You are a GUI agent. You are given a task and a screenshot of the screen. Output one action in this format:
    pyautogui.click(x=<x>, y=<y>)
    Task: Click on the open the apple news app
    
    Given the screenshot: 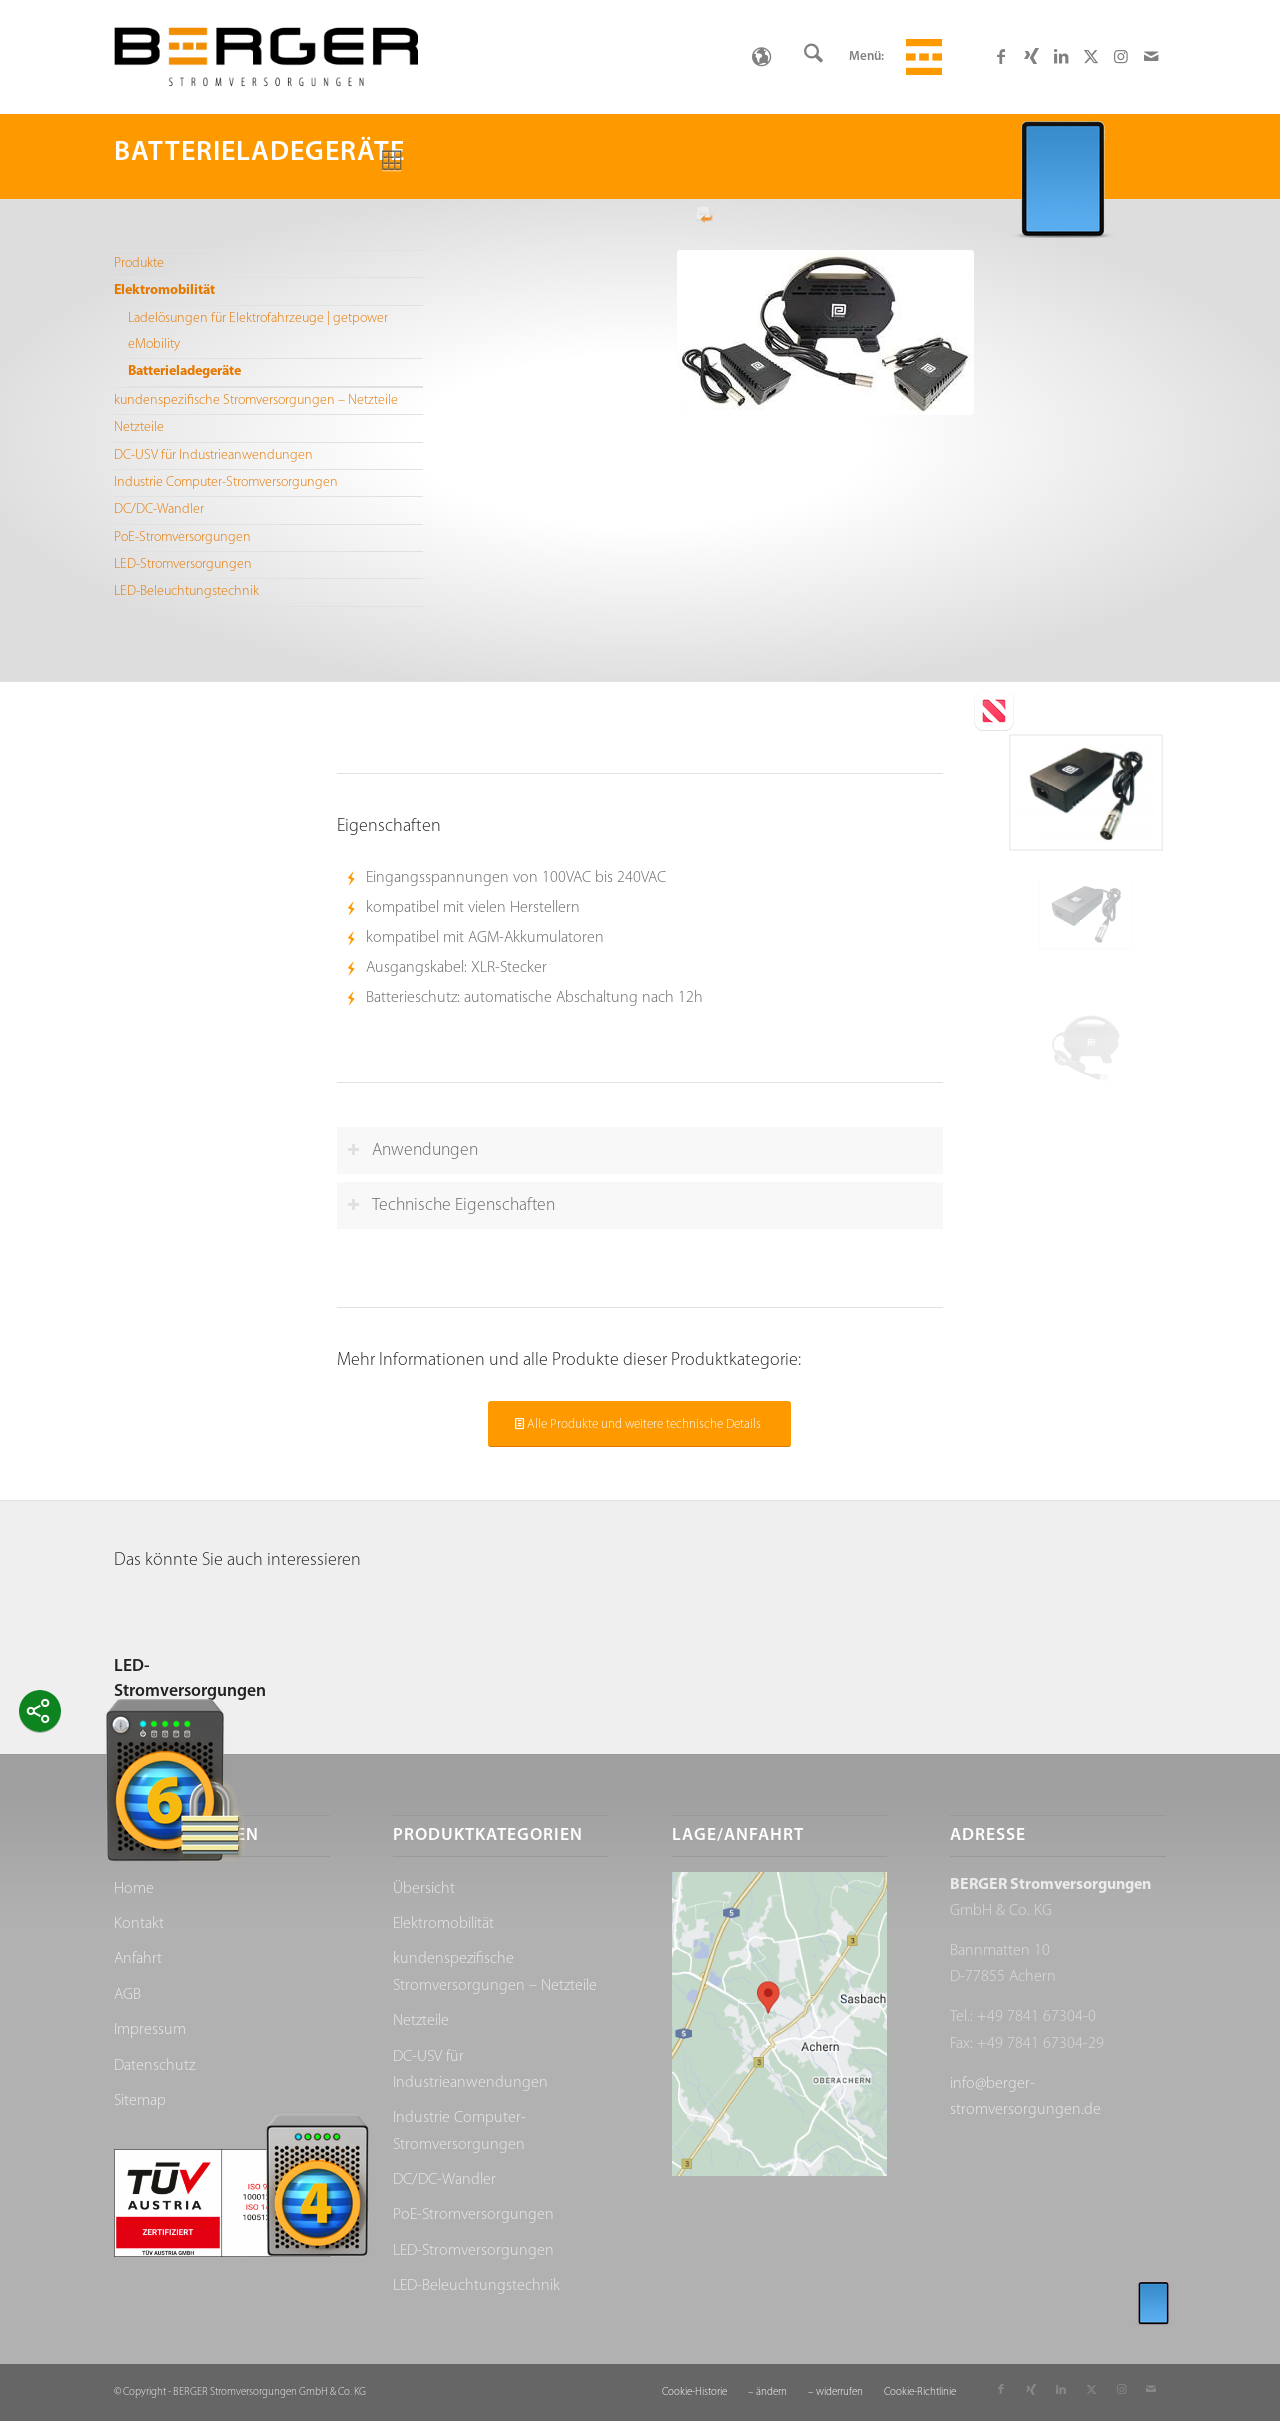 What is the action you would take?
    pyautogui.click(x=994, y=711)
    